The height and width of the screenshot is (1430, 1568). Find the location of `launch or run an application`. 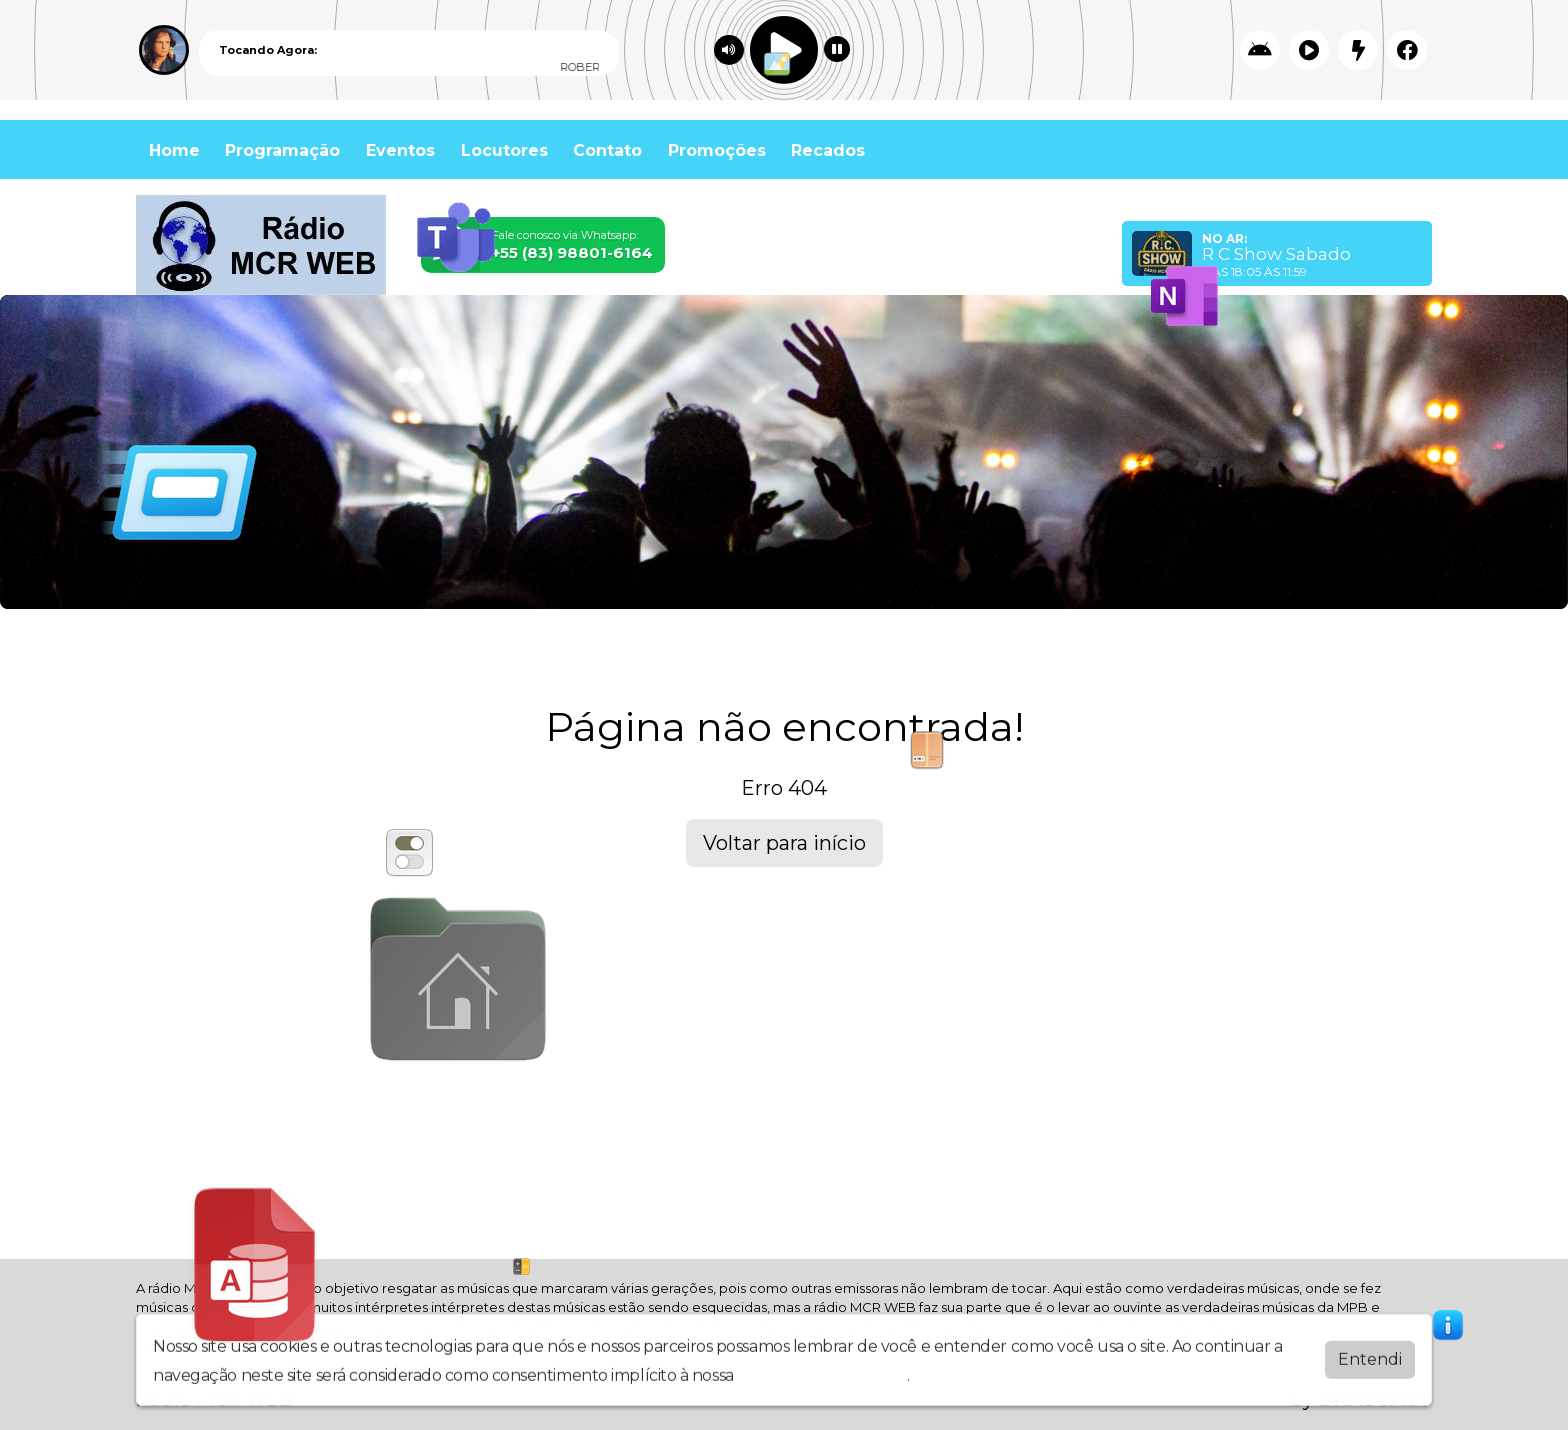

launch or run an application is located at coordinates (184, 492).